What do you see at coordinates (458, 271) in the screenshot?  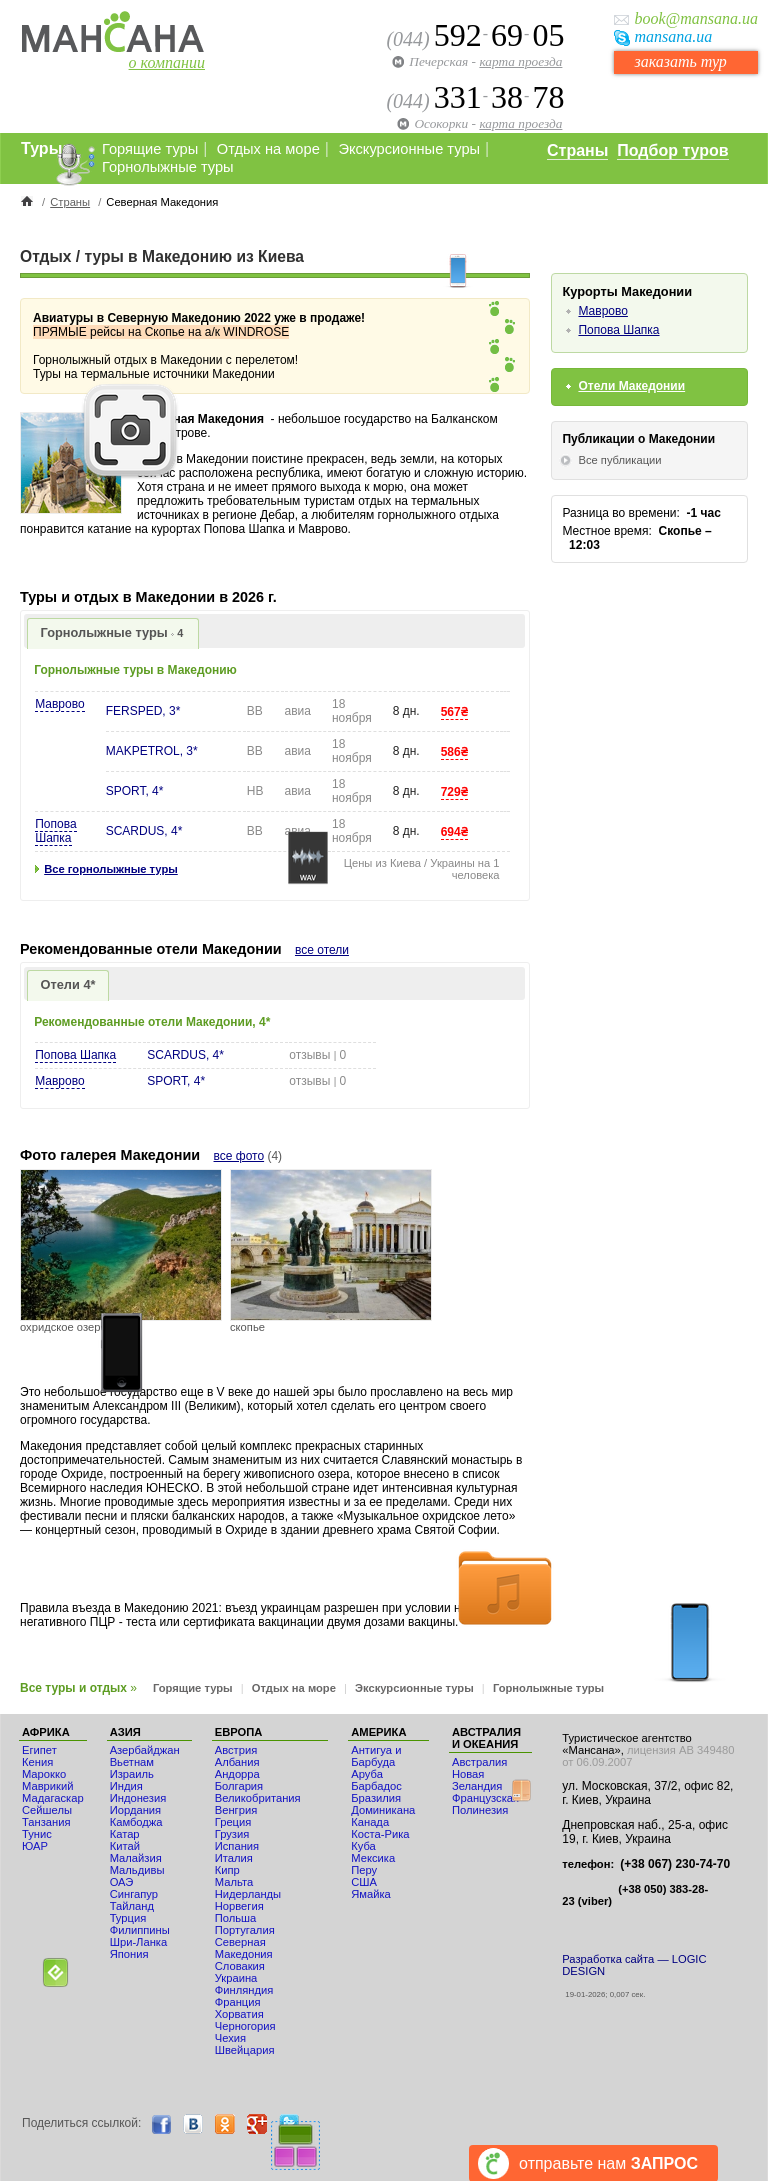 I see `indicates a connected iPhone device` at bounding box center [458, 271].